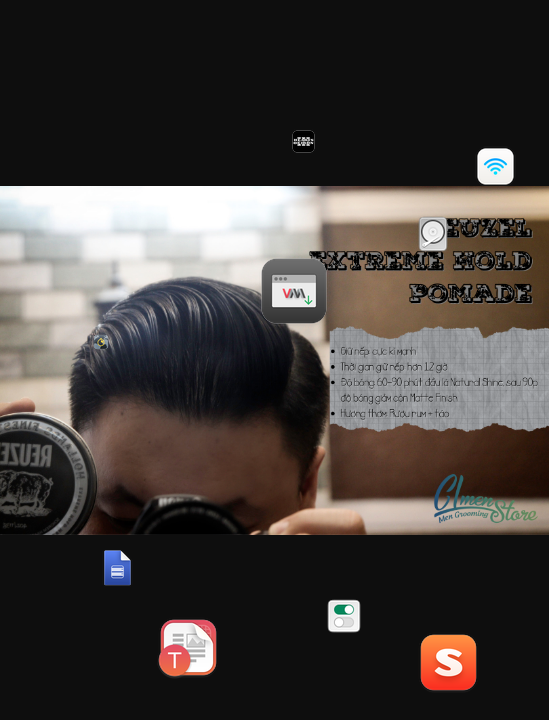 This screenshot has width=549, height=720. I want to click on open system settings or preferences, so click(344, 616).